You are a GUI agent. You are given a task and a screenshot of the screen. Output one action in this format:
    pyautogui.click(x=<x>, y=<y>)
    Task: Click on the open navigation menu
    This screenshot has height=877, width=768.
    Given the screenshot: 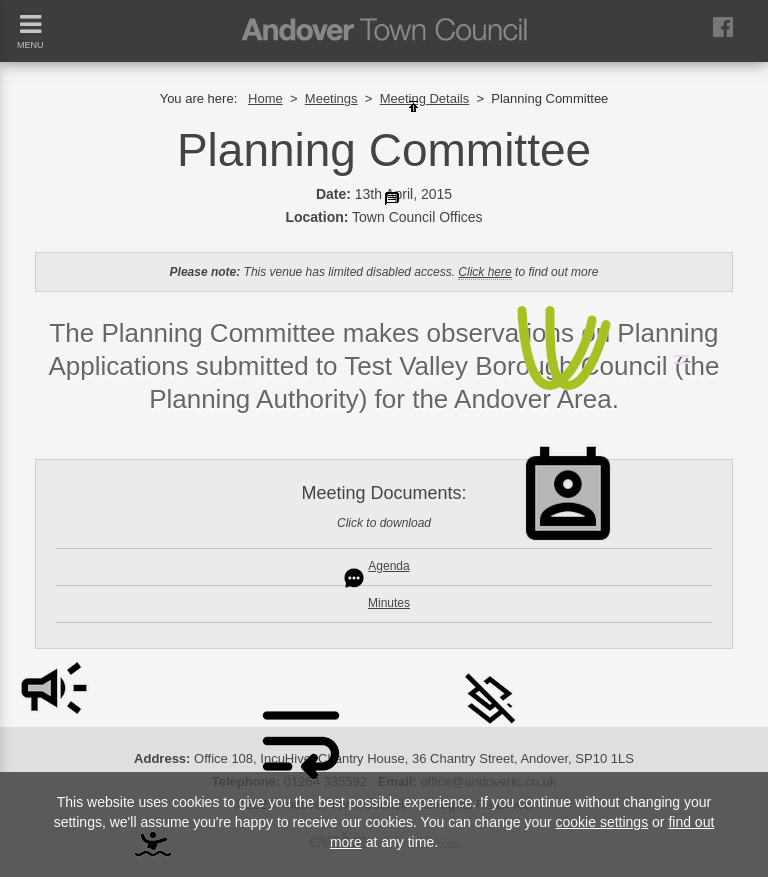 What is the action you would take?
    pyautogui.click(x=681, y=359)
    